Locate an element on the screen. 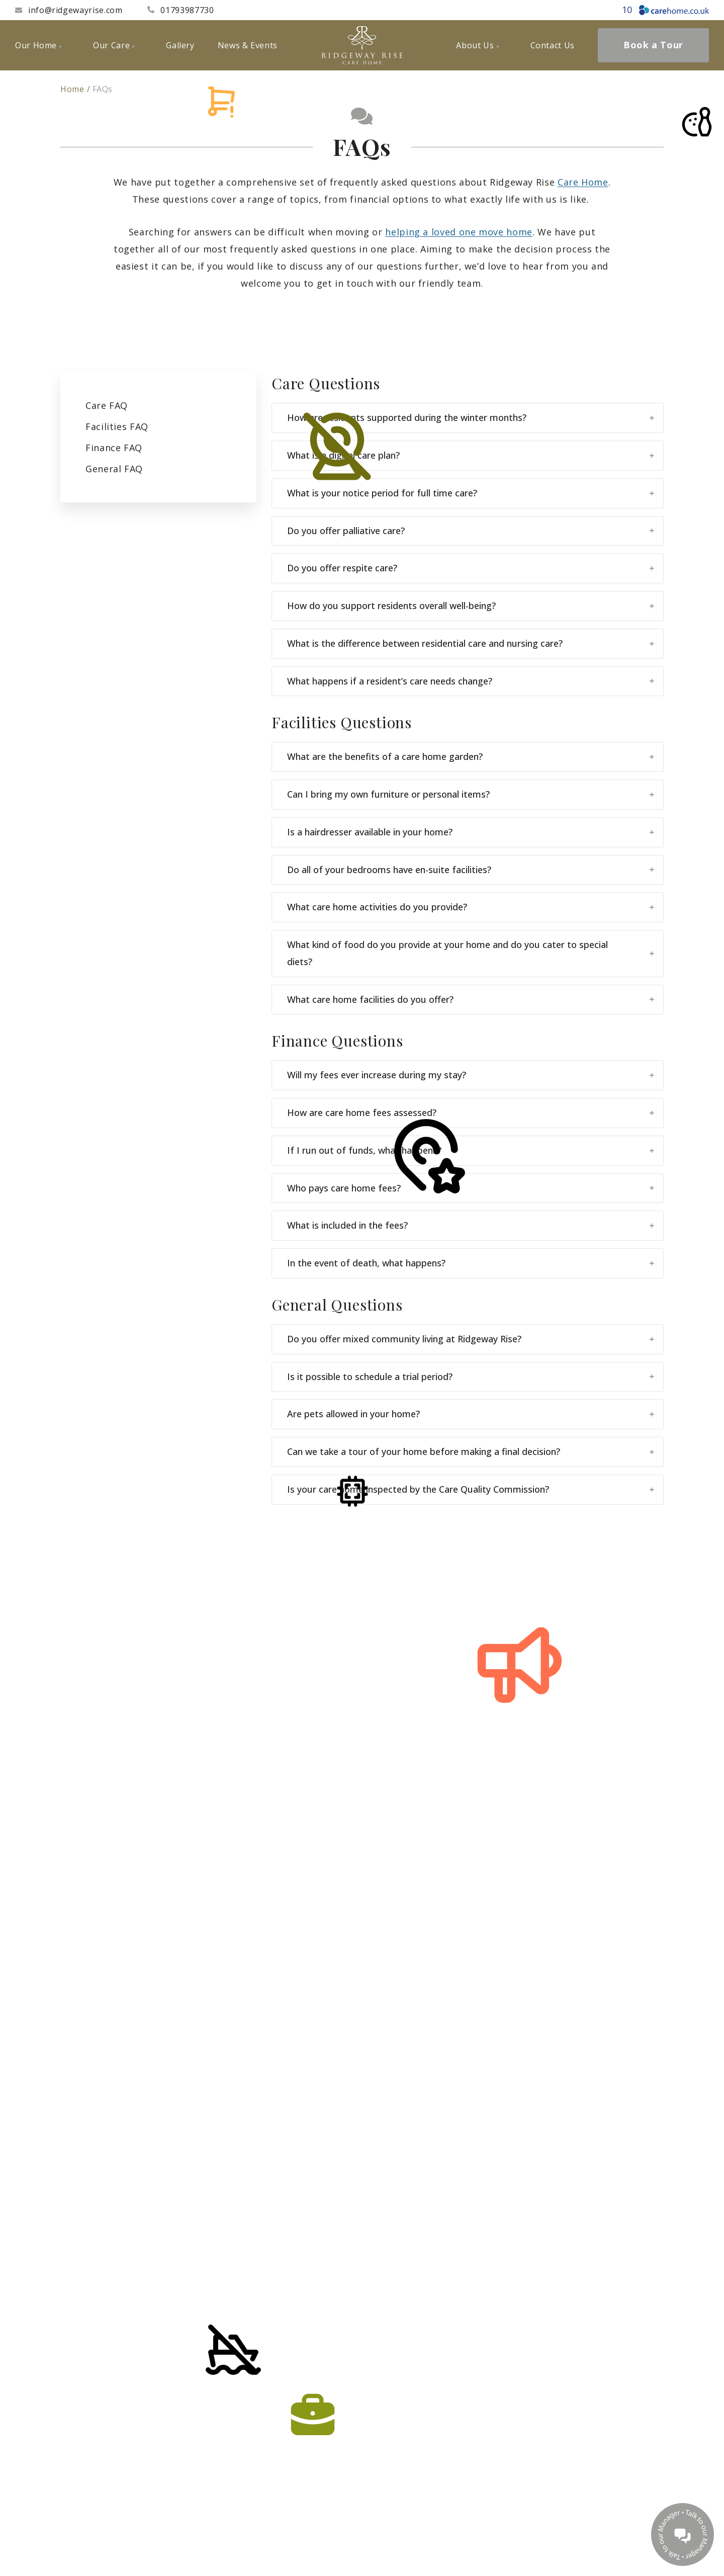 Image resolution: width=724 pixels, height=2576 pixels. cart requires attention or has an issue is located at coordinates (221, 101).